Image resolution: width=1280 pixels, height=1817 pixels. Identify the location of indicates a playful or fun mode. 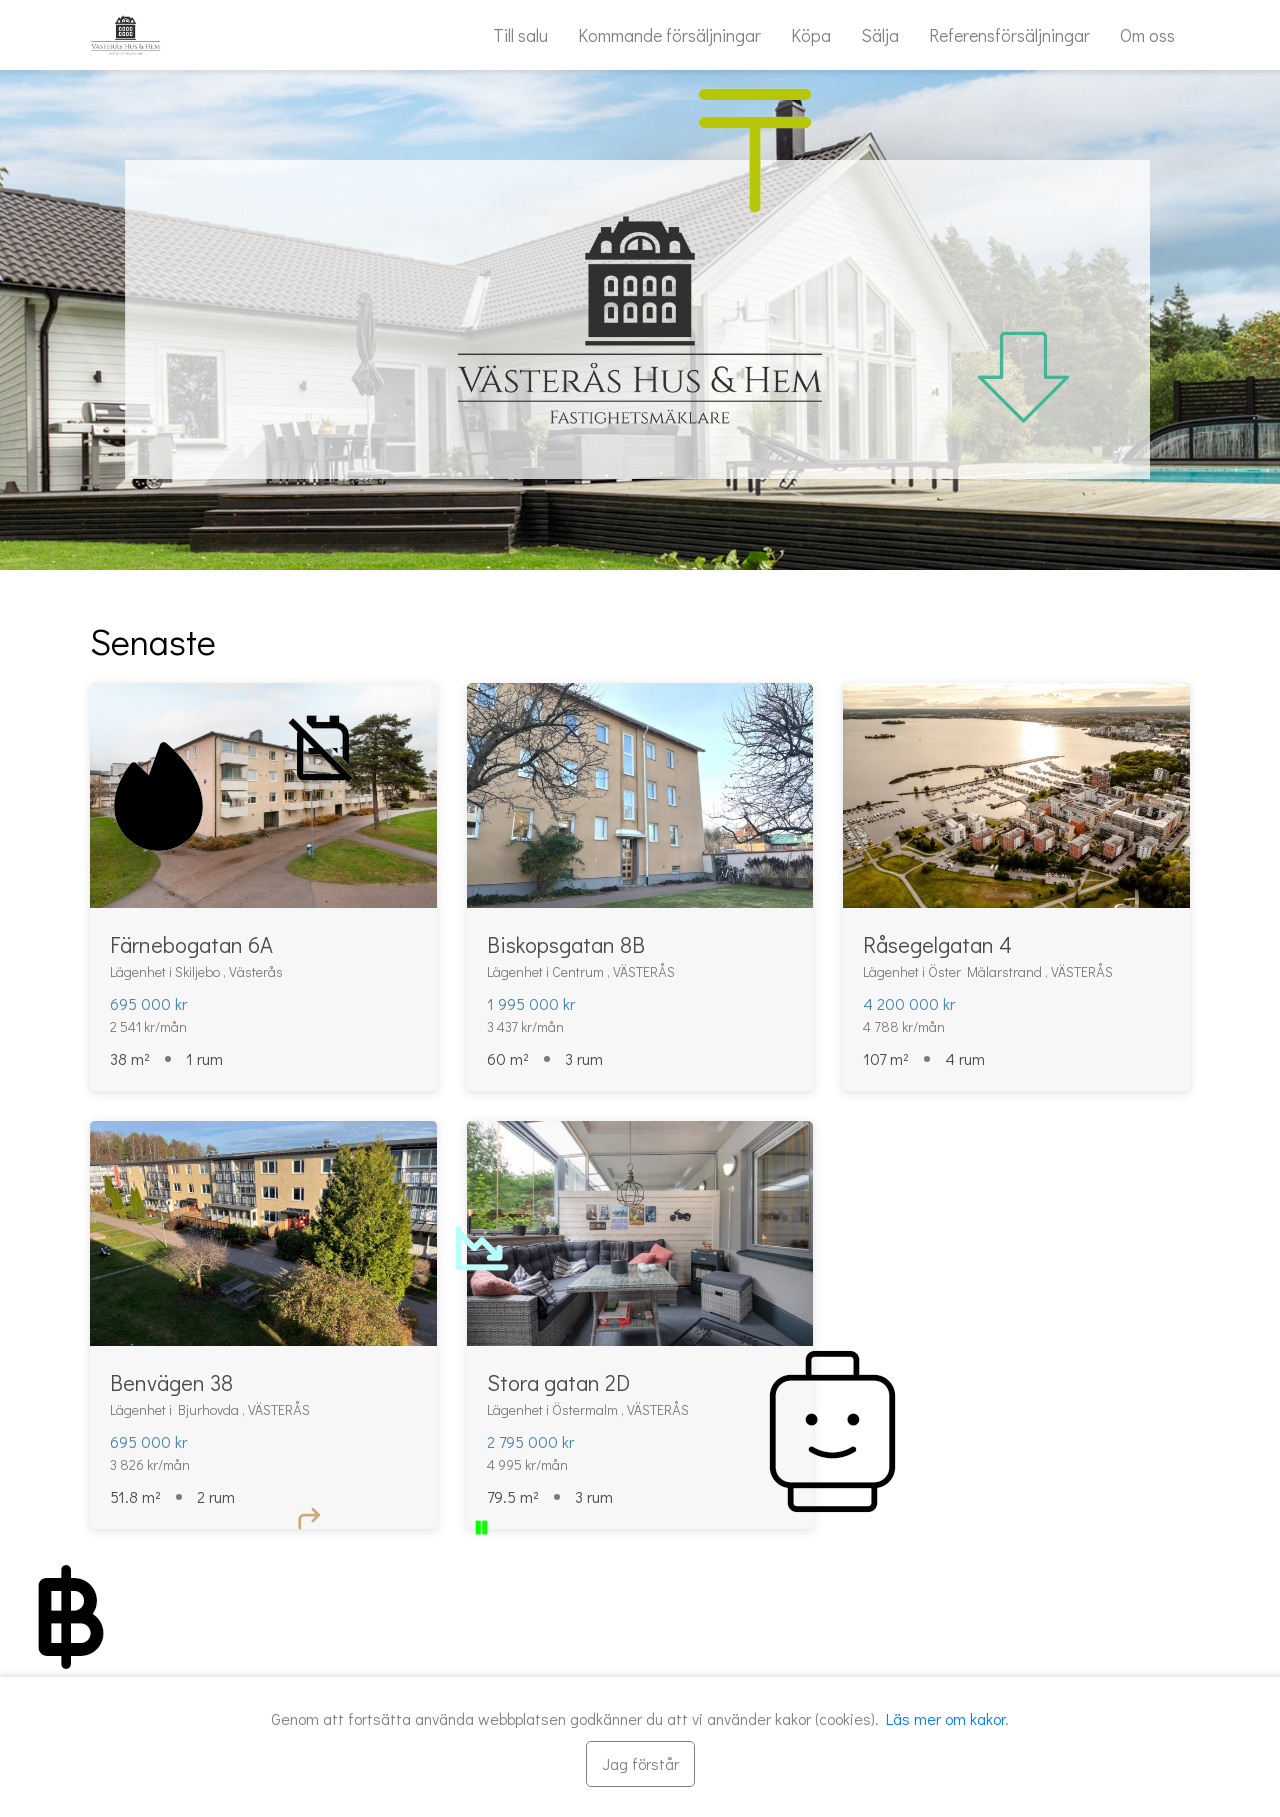
(832, 1431).